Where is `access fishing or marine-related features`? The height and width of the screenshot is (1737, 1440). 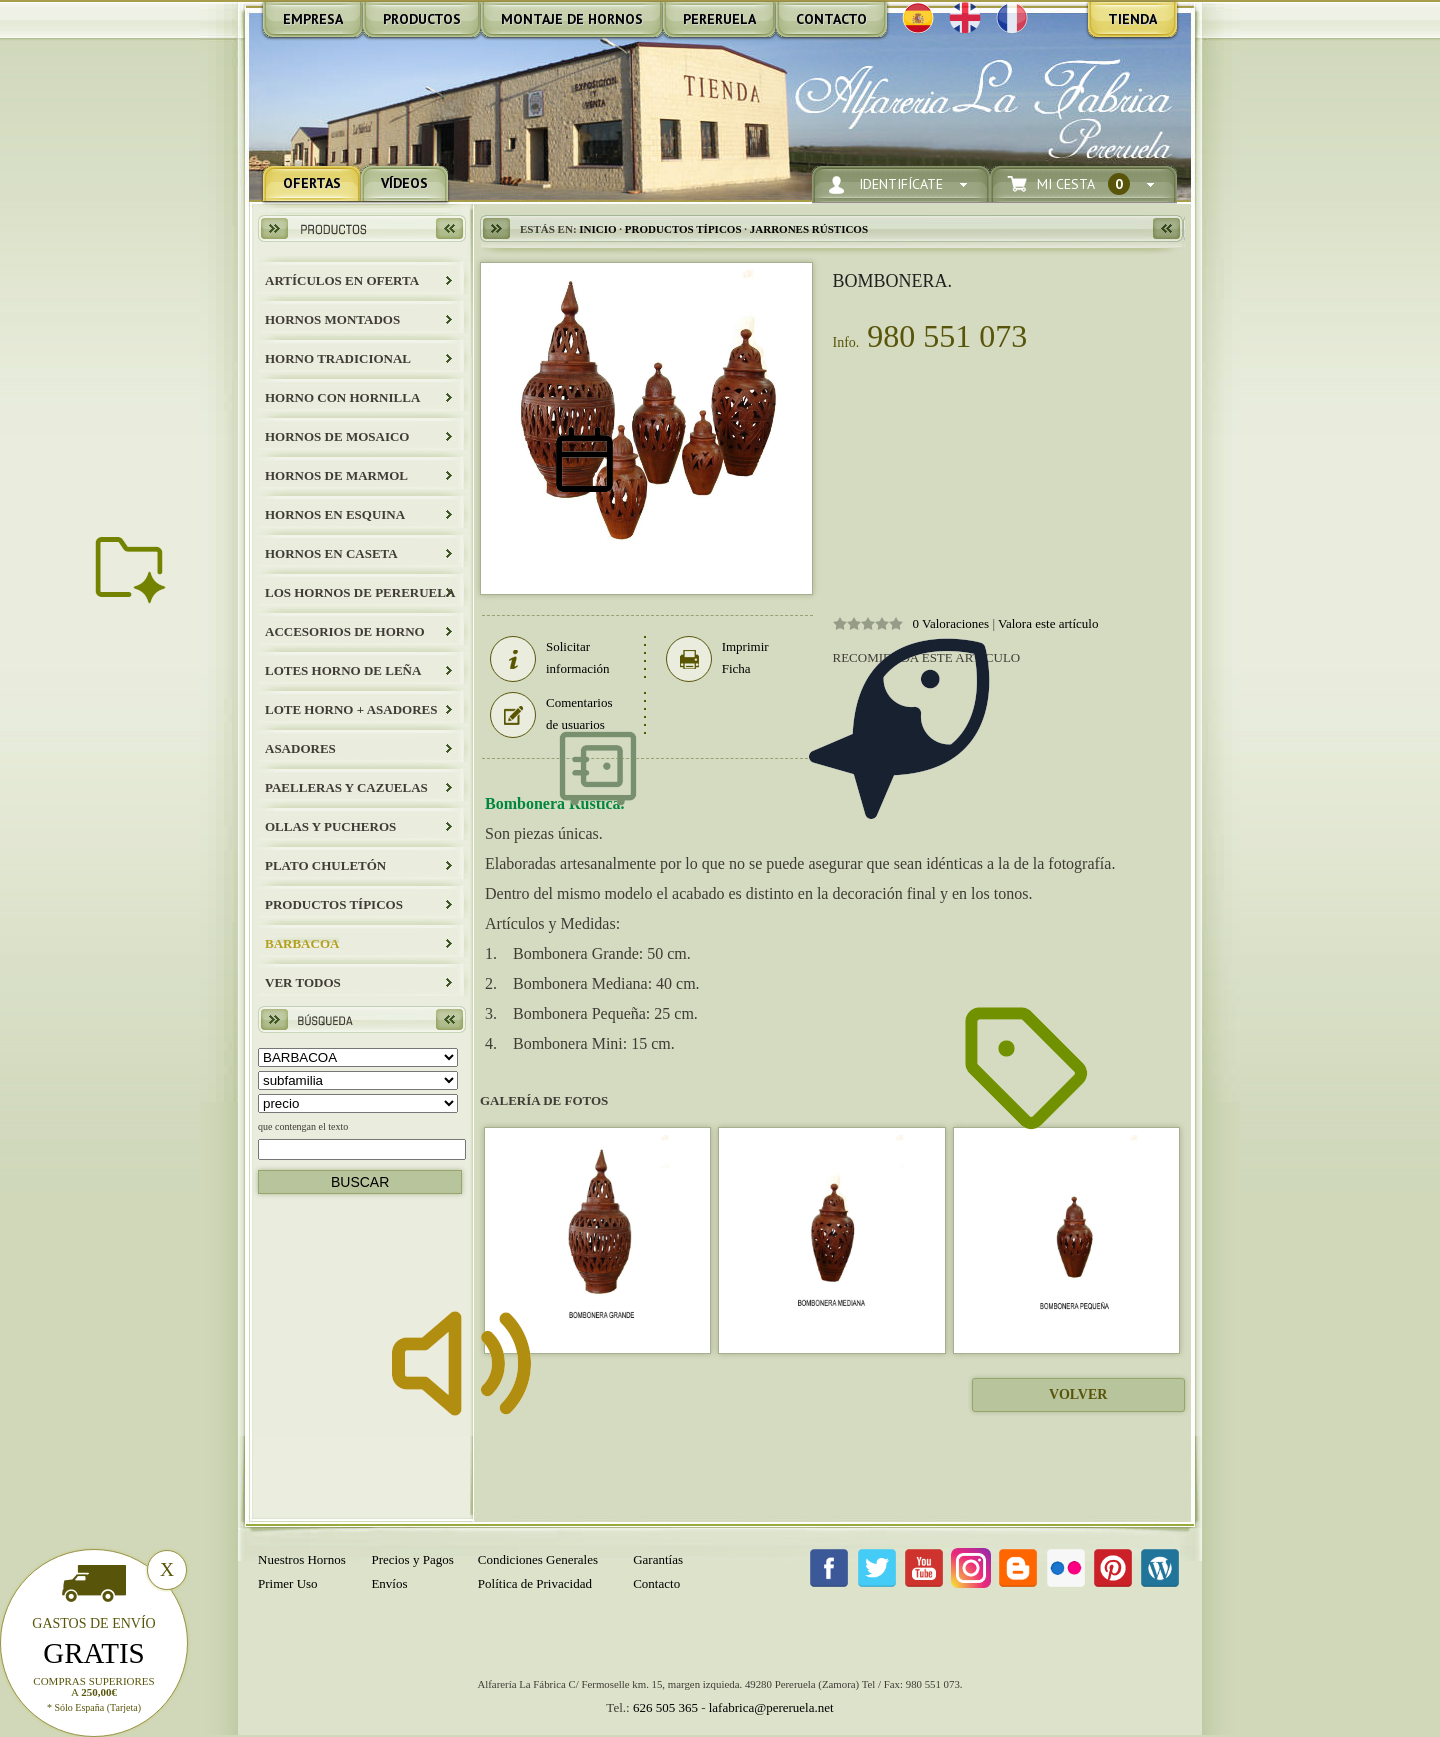 access fishing or marine-related features is located at coordinates (908, 719).